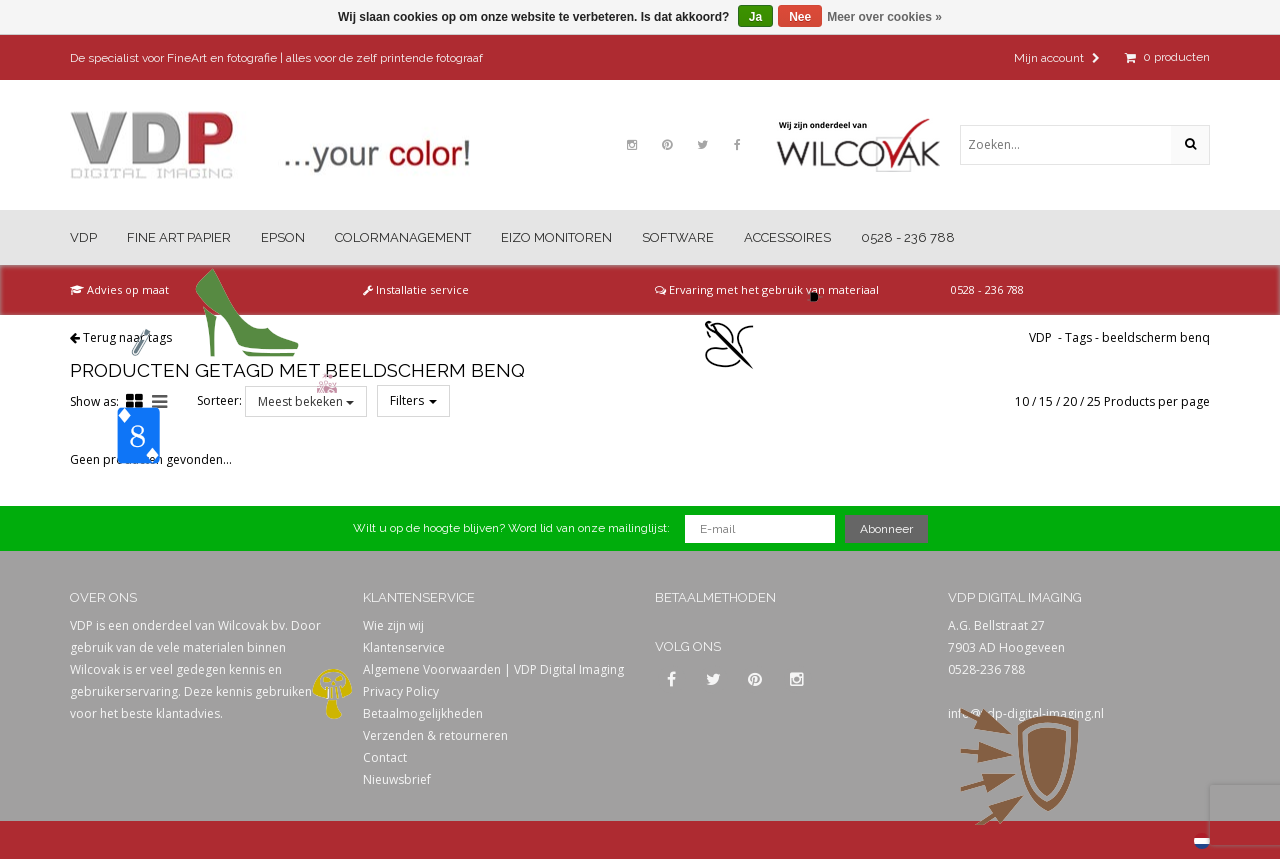 The image size is (1280, 859). What do you see at coordinates (729, 345) in the screenshot?
I see `access sewing or crafting tools` at bounding box center [729, 345].